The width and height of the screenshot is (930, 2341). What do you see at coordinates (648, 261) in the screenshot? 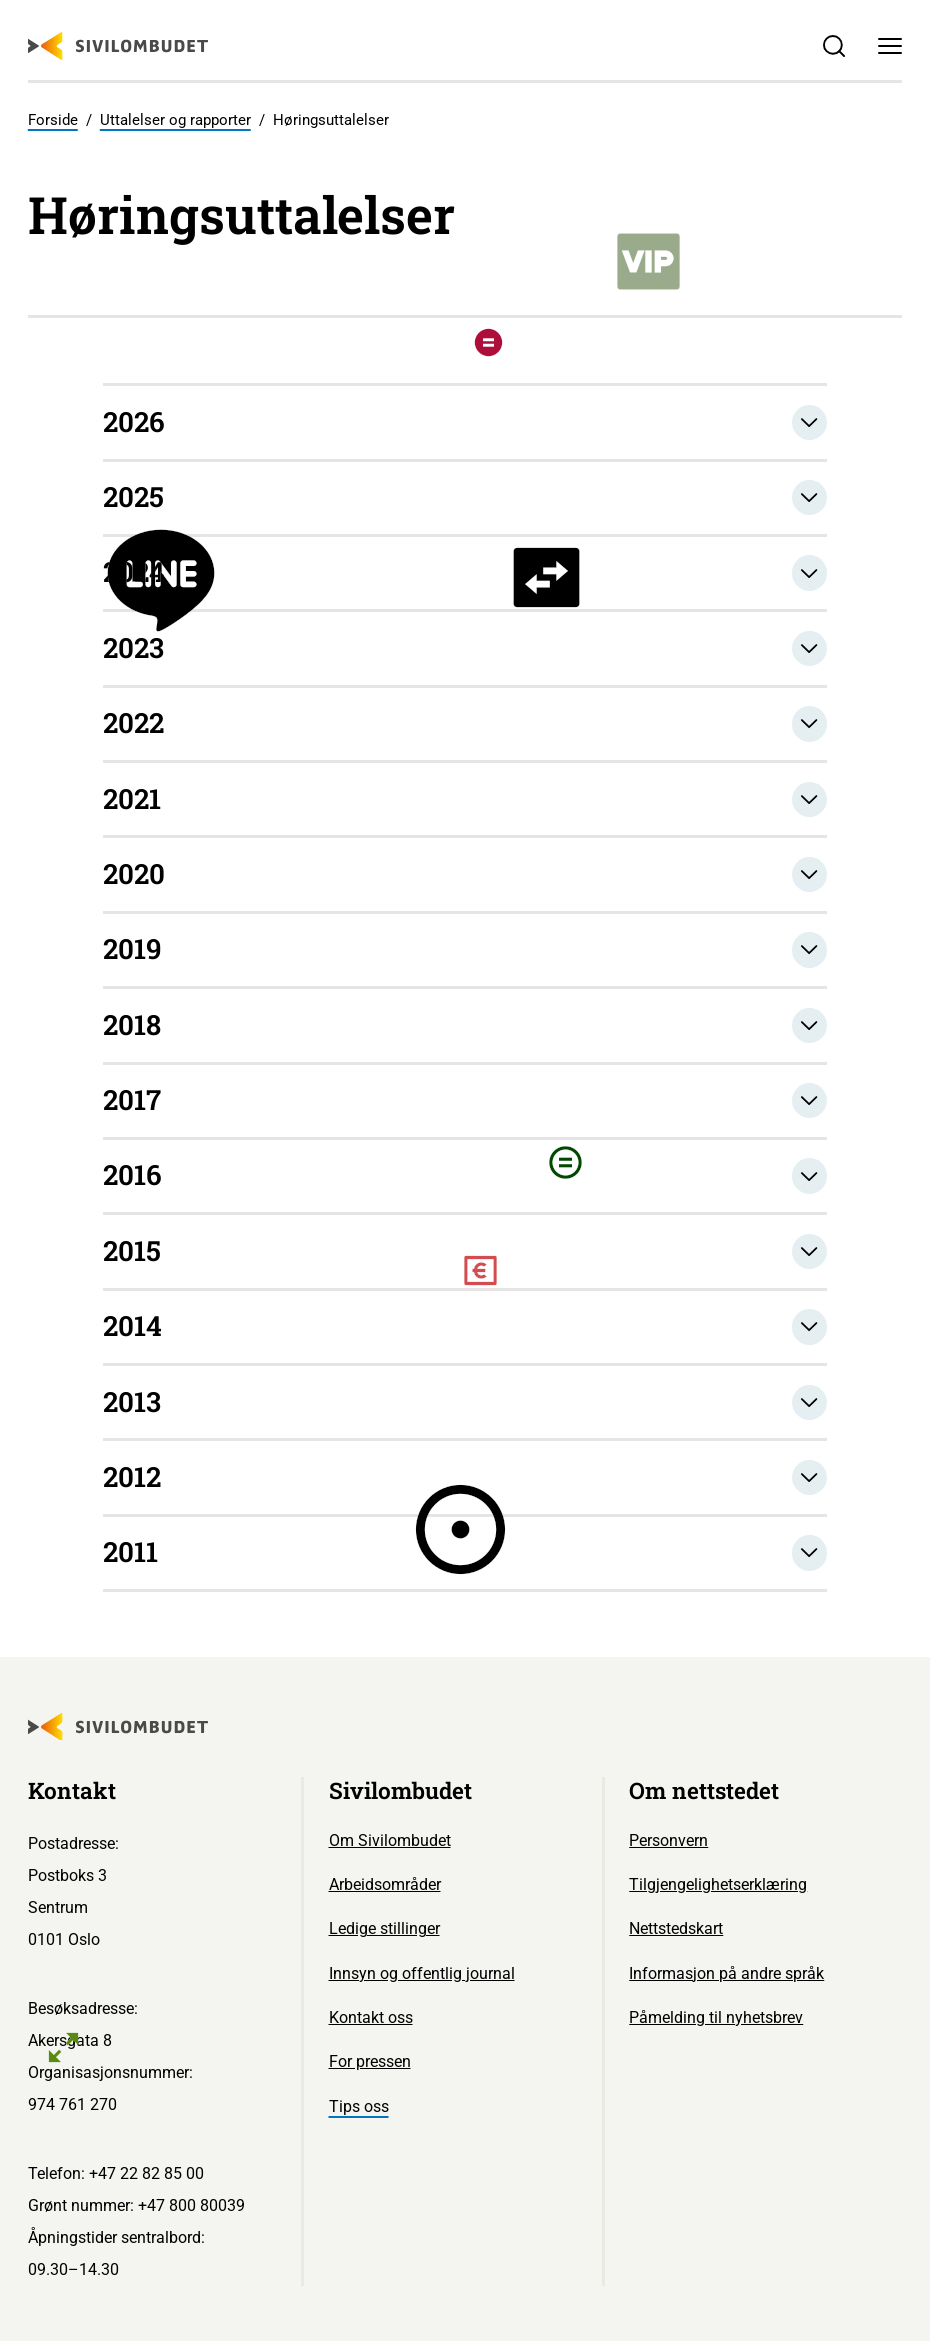
I see `indicates VIP or premium membership status` at bounding box center [648, 261].